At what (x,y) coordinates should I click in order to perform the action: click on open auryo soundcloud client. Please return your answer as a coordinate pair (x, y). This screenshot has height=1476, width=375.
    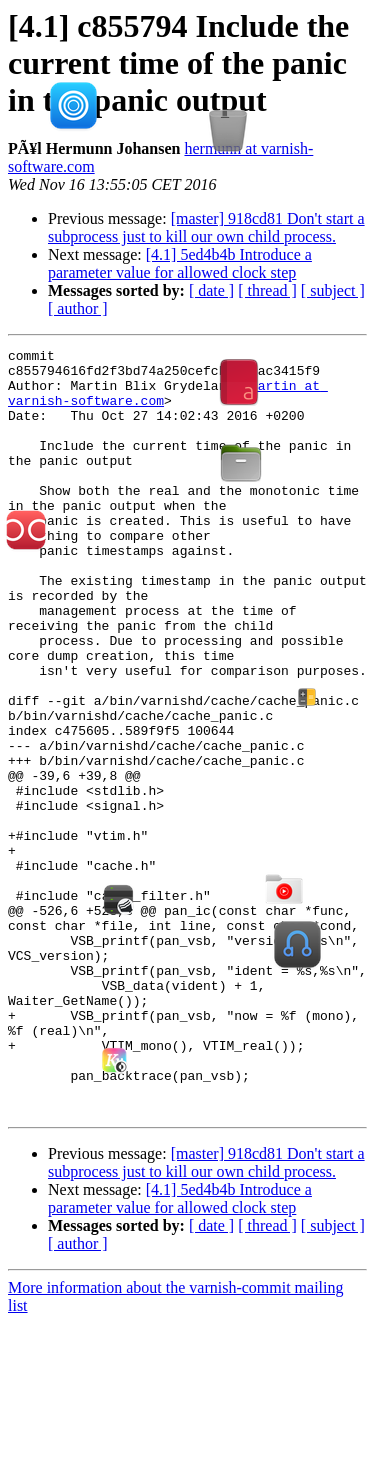
    Looking at the image, I should click on (297, 944).